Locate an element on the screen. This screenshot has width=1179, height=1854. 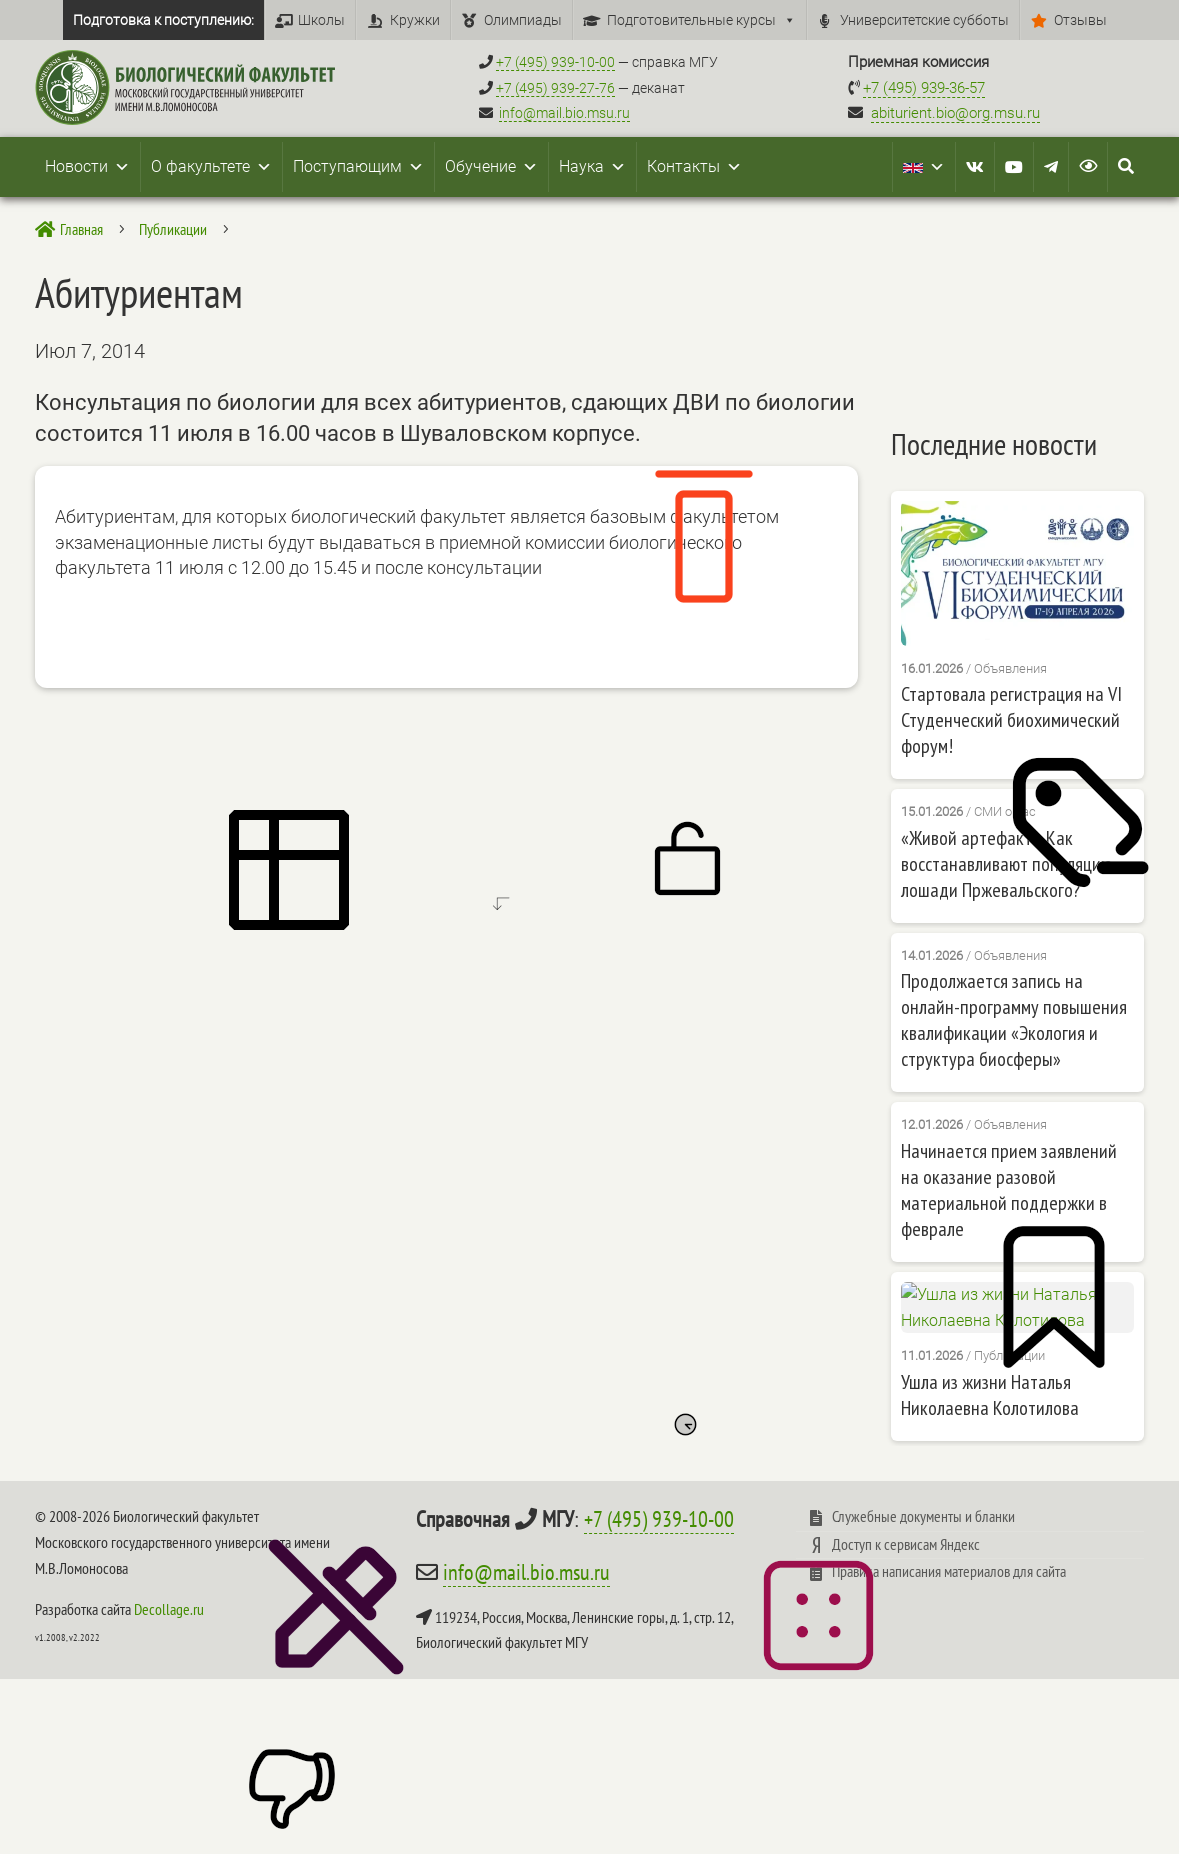
color picker tool disabled is located at coordinates (336, 1607).